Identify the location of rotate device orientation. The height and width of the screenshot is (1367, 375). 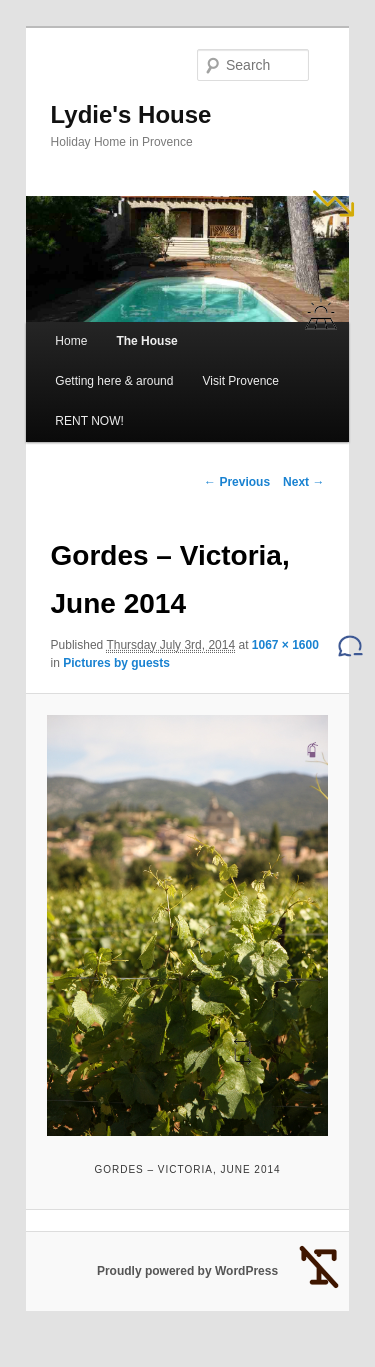
(242, 1051).